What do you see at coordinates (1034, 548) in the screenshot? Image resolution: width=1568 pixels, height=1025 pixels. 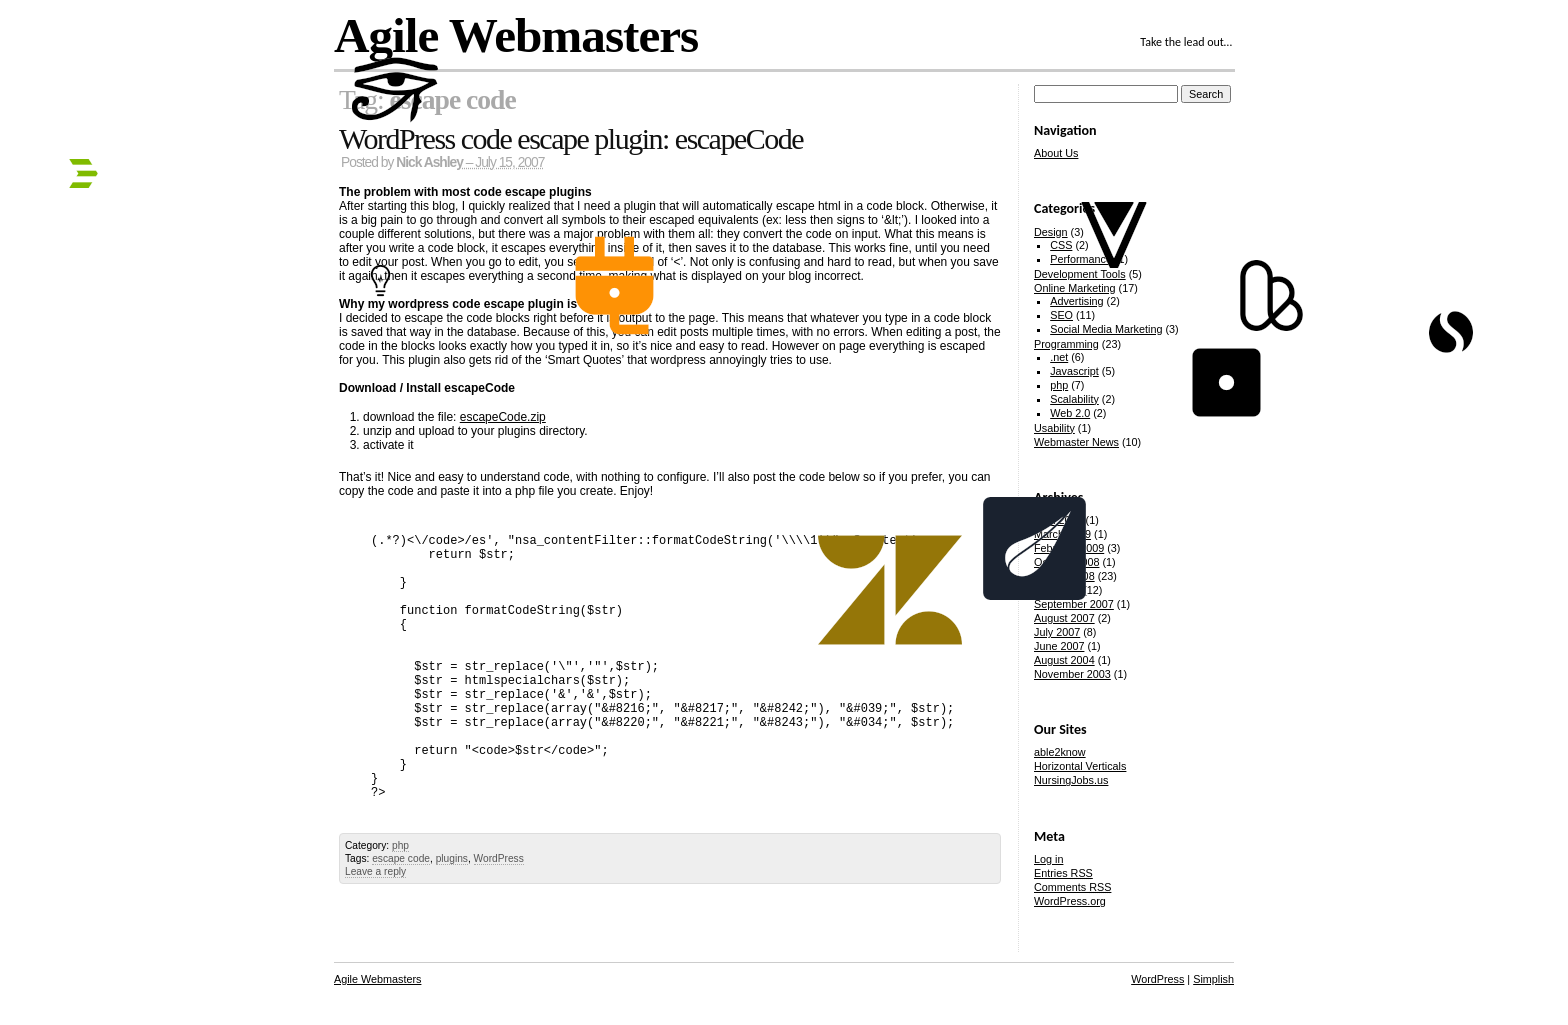 I see `thymeleaf java template engine logo` at bounding box center [1034, 548].